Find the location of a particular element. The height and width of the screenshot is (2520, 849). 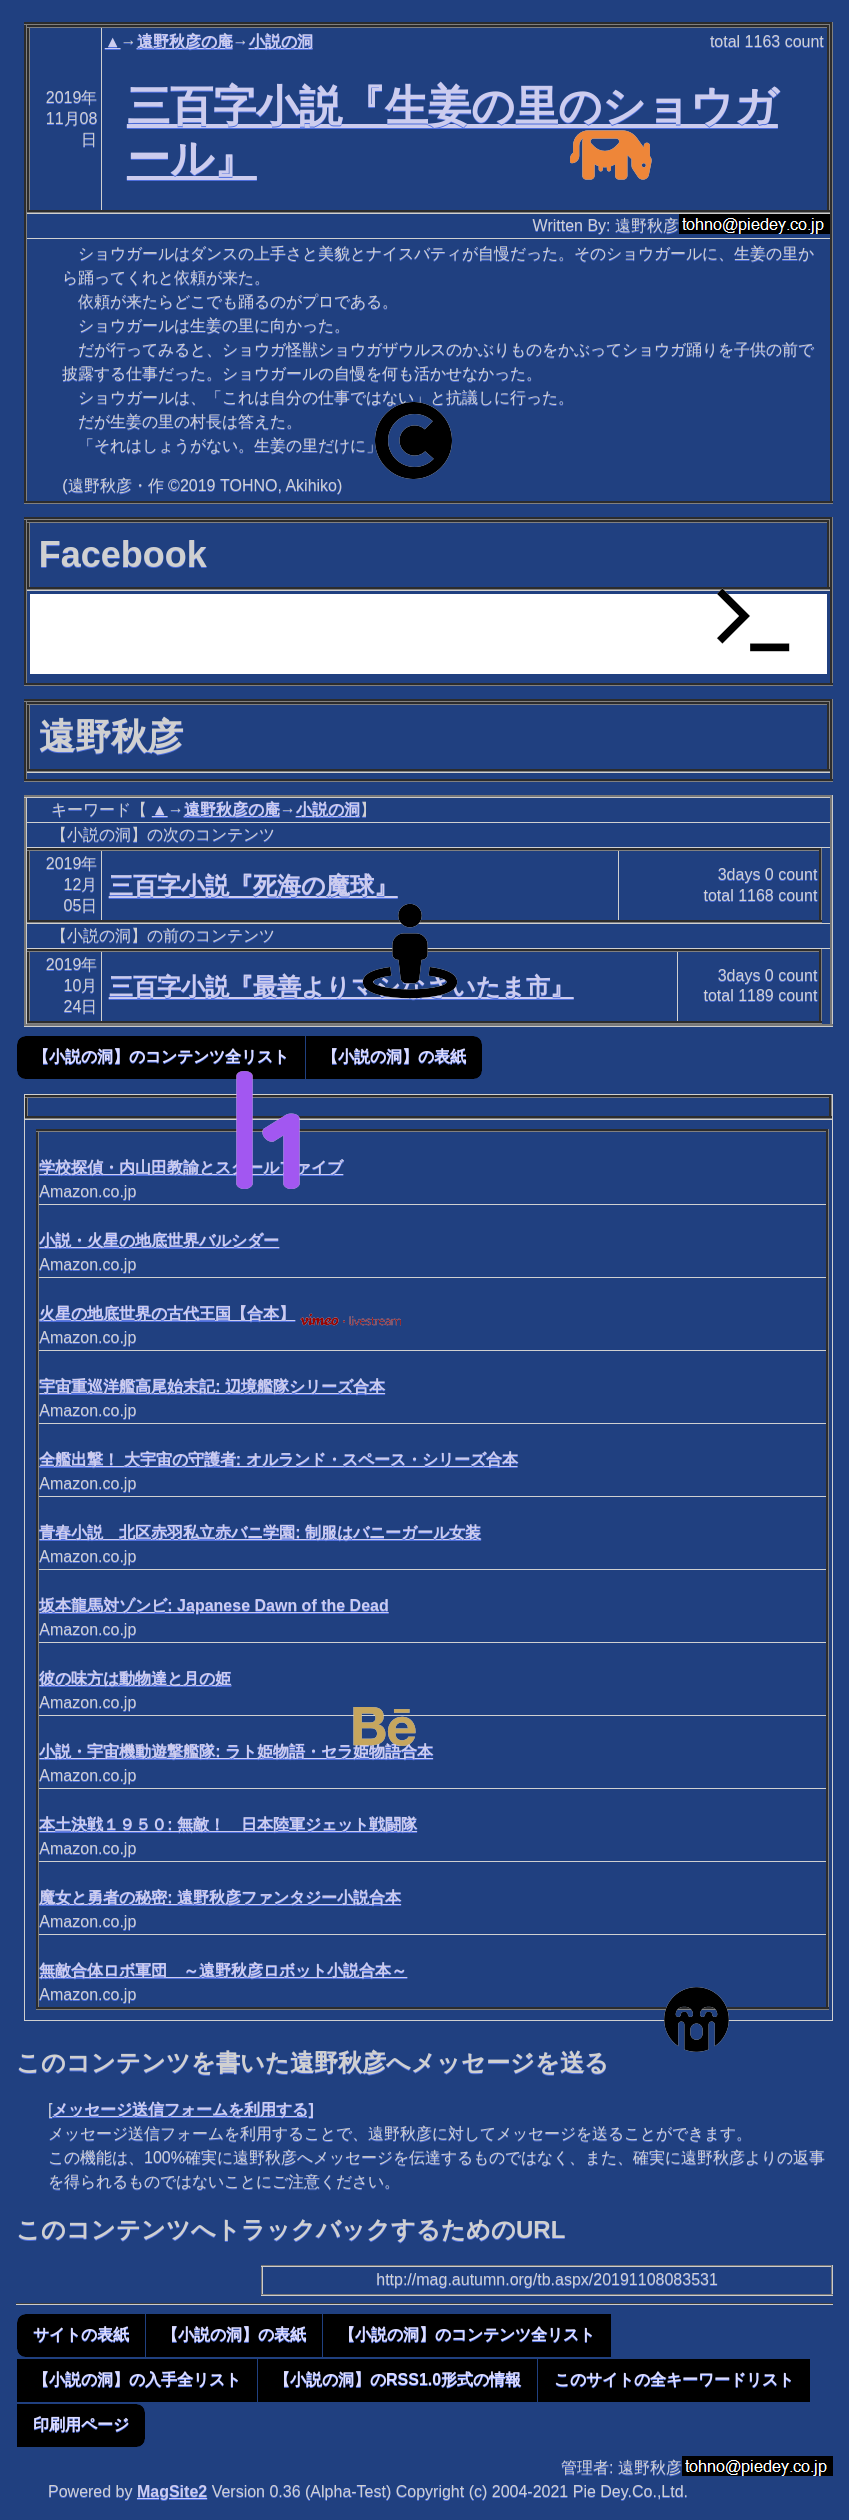

indicates dairy or farm-related content is located at coordinates (611, 155).